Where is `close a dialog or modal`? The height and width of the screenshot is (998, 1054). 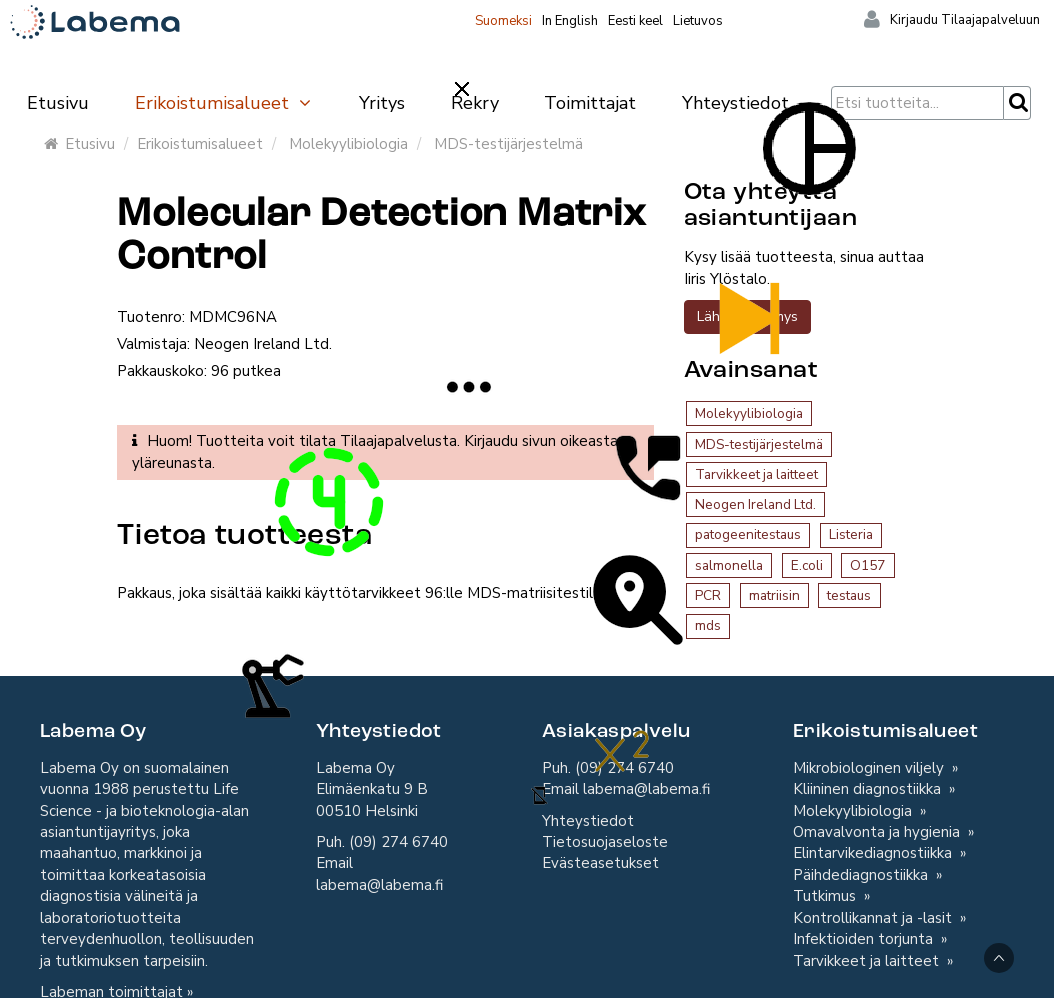 close a dialog or modal is located at coordinates (462, 89).